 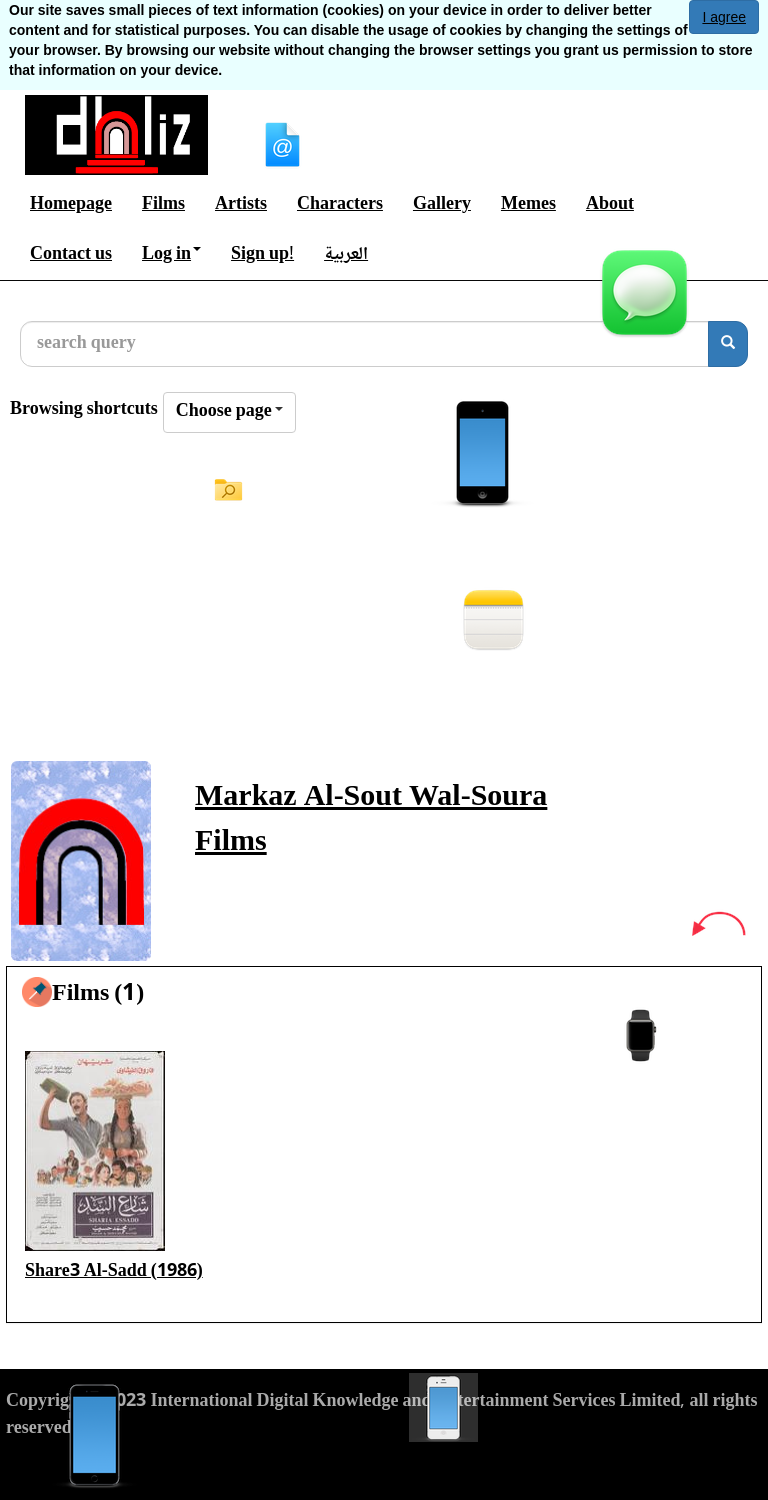 What do you see at coordinates (482, 451) in the screenshot?
I see `iPod touch device icon` at bounding box center [482, 451].